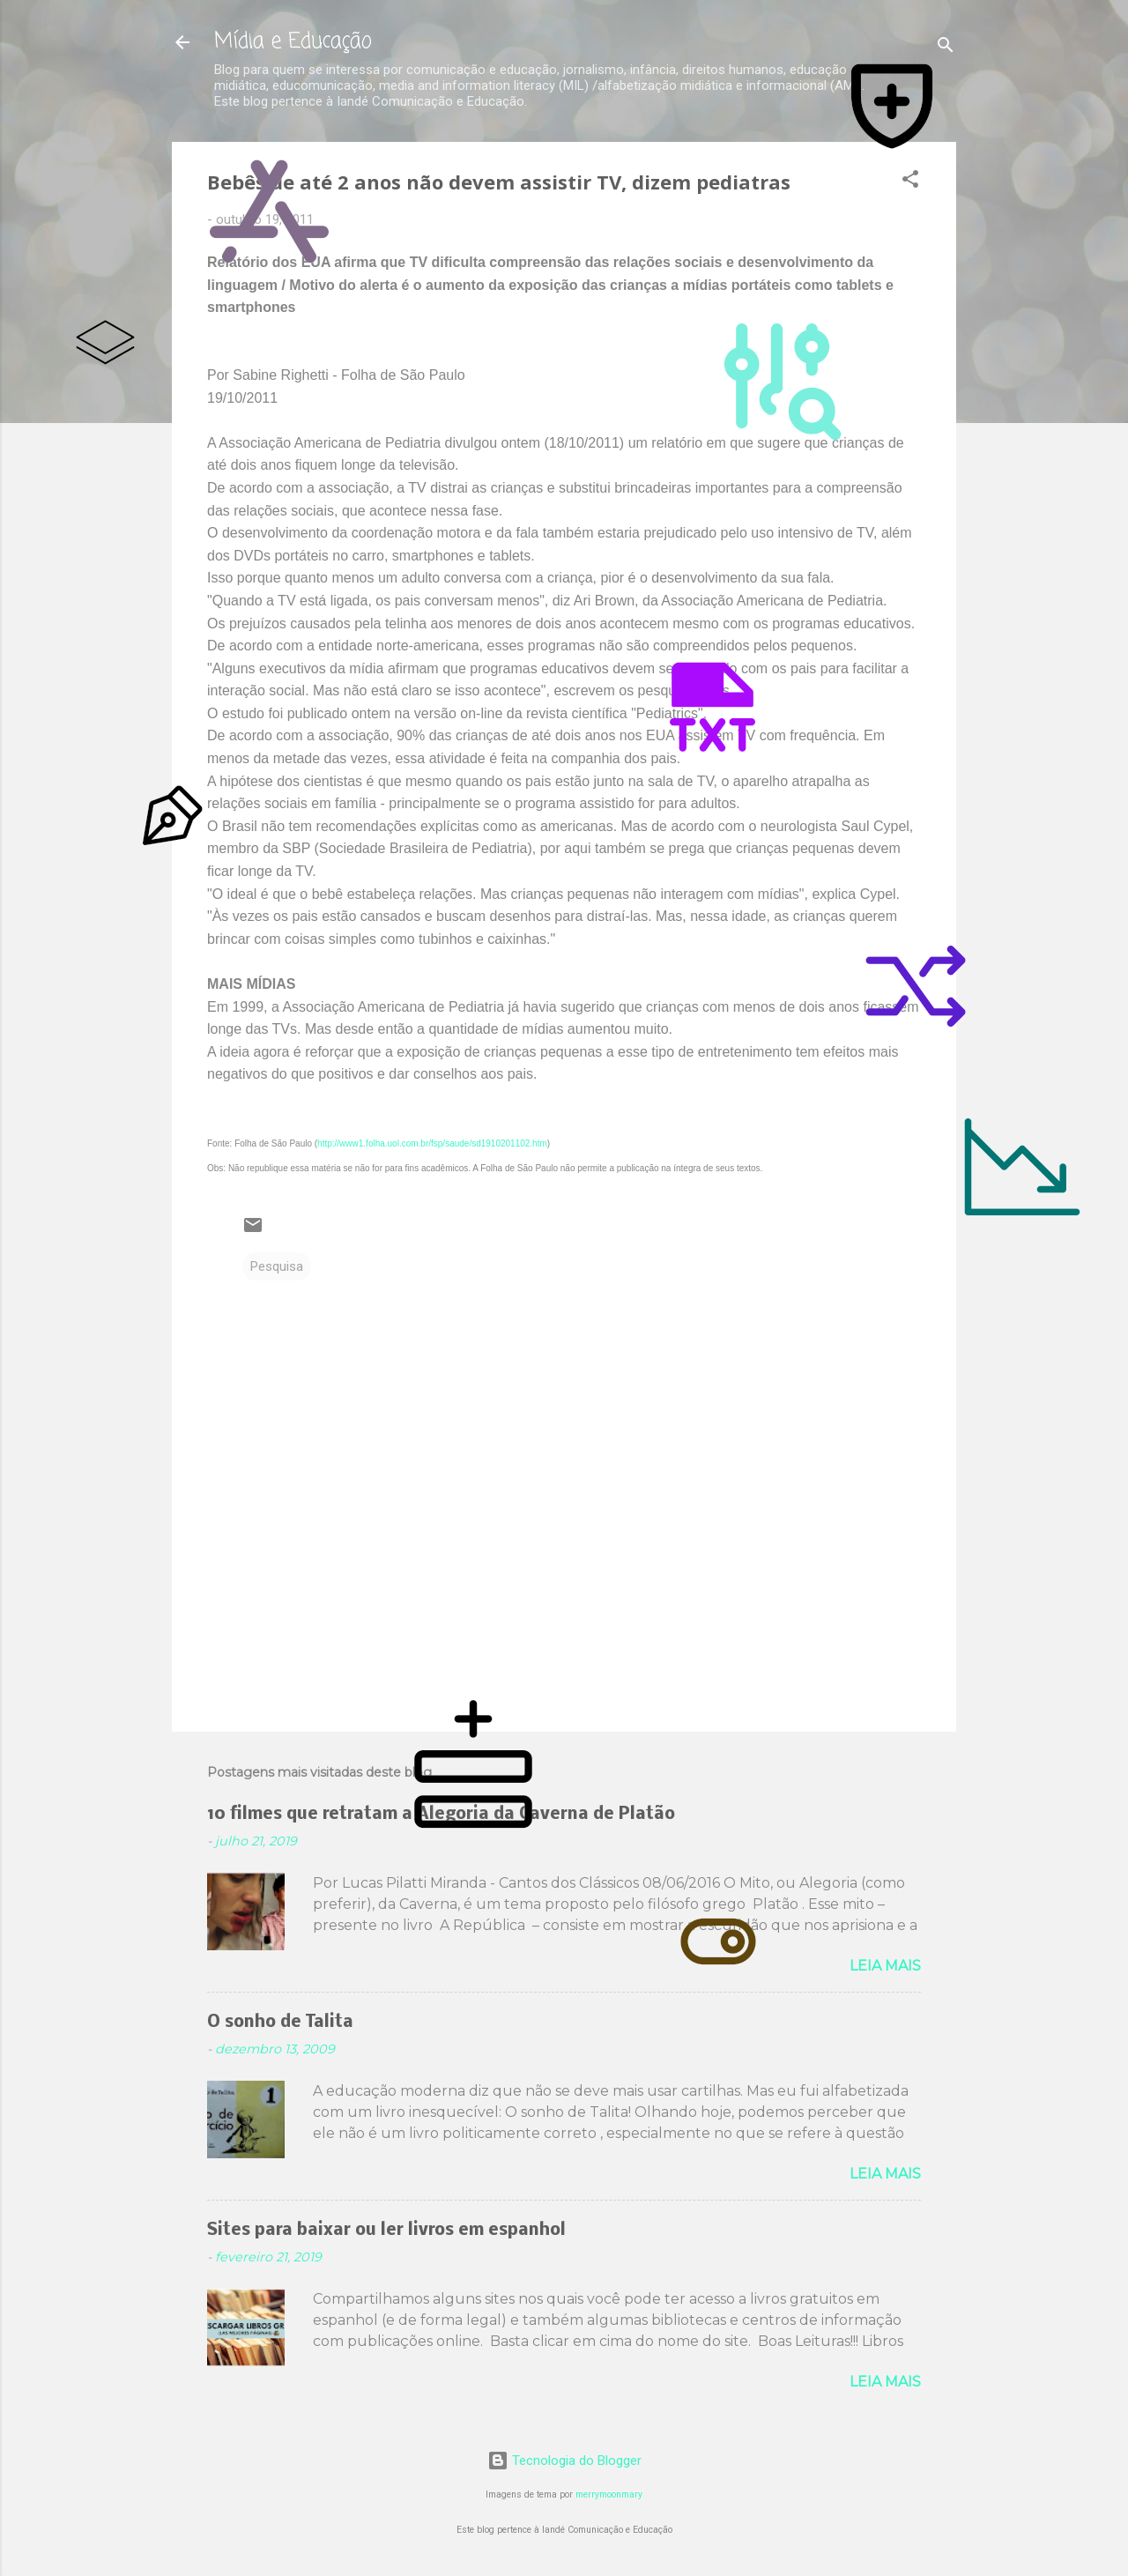 This screenshot has width=1128, height=2576. What do you see at coordinates (776, 375) in the screenshot?
I see `search or filter adjustment settings` at bounding box center [776, 375].